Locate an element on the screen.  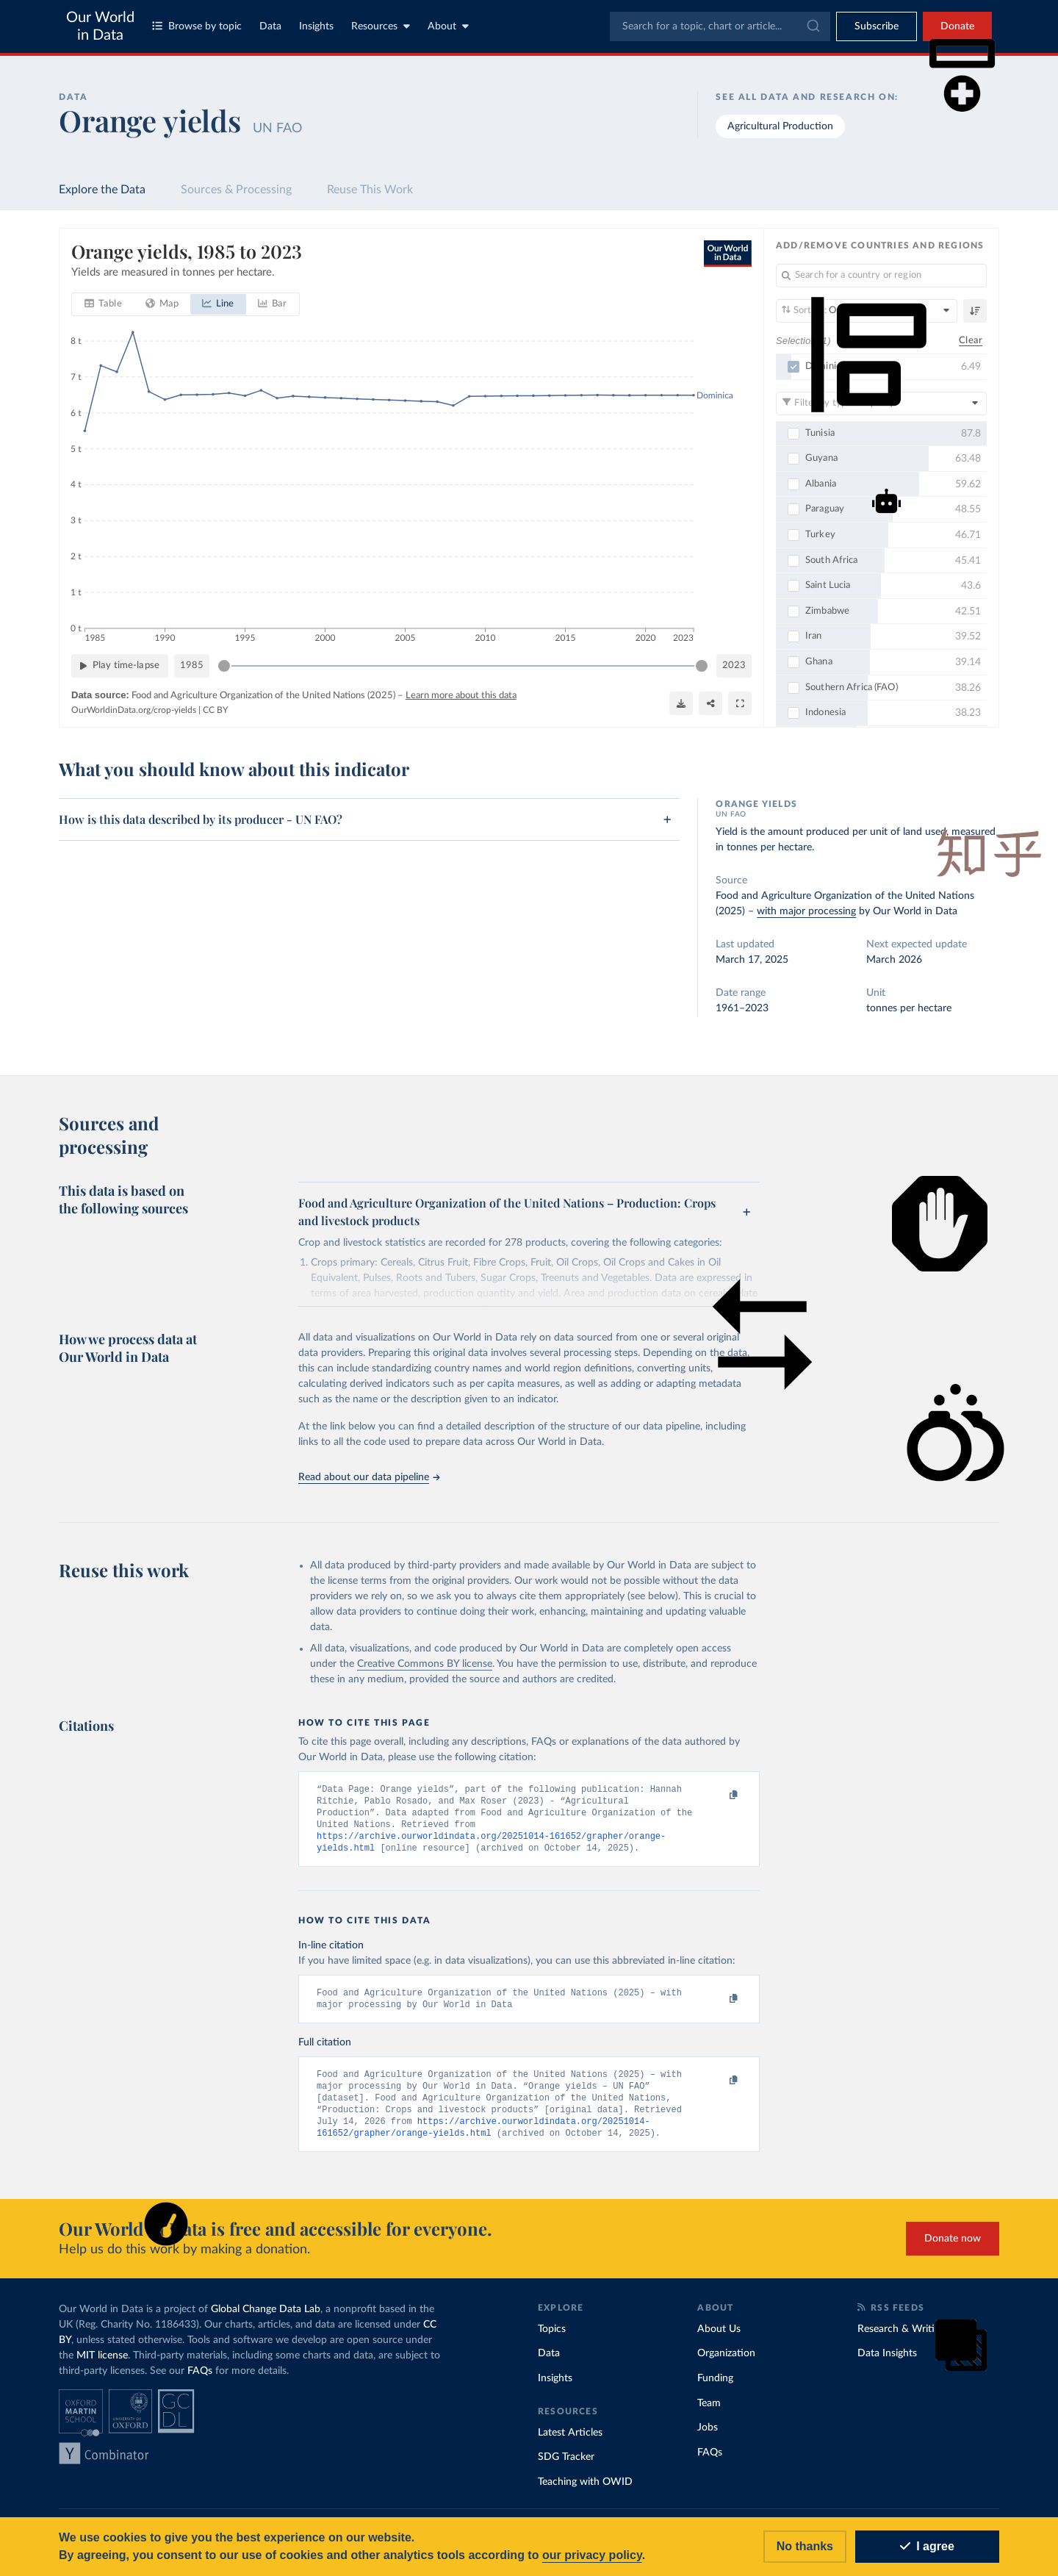
adblock browser extension logo is located at coordinates (940, 1224).